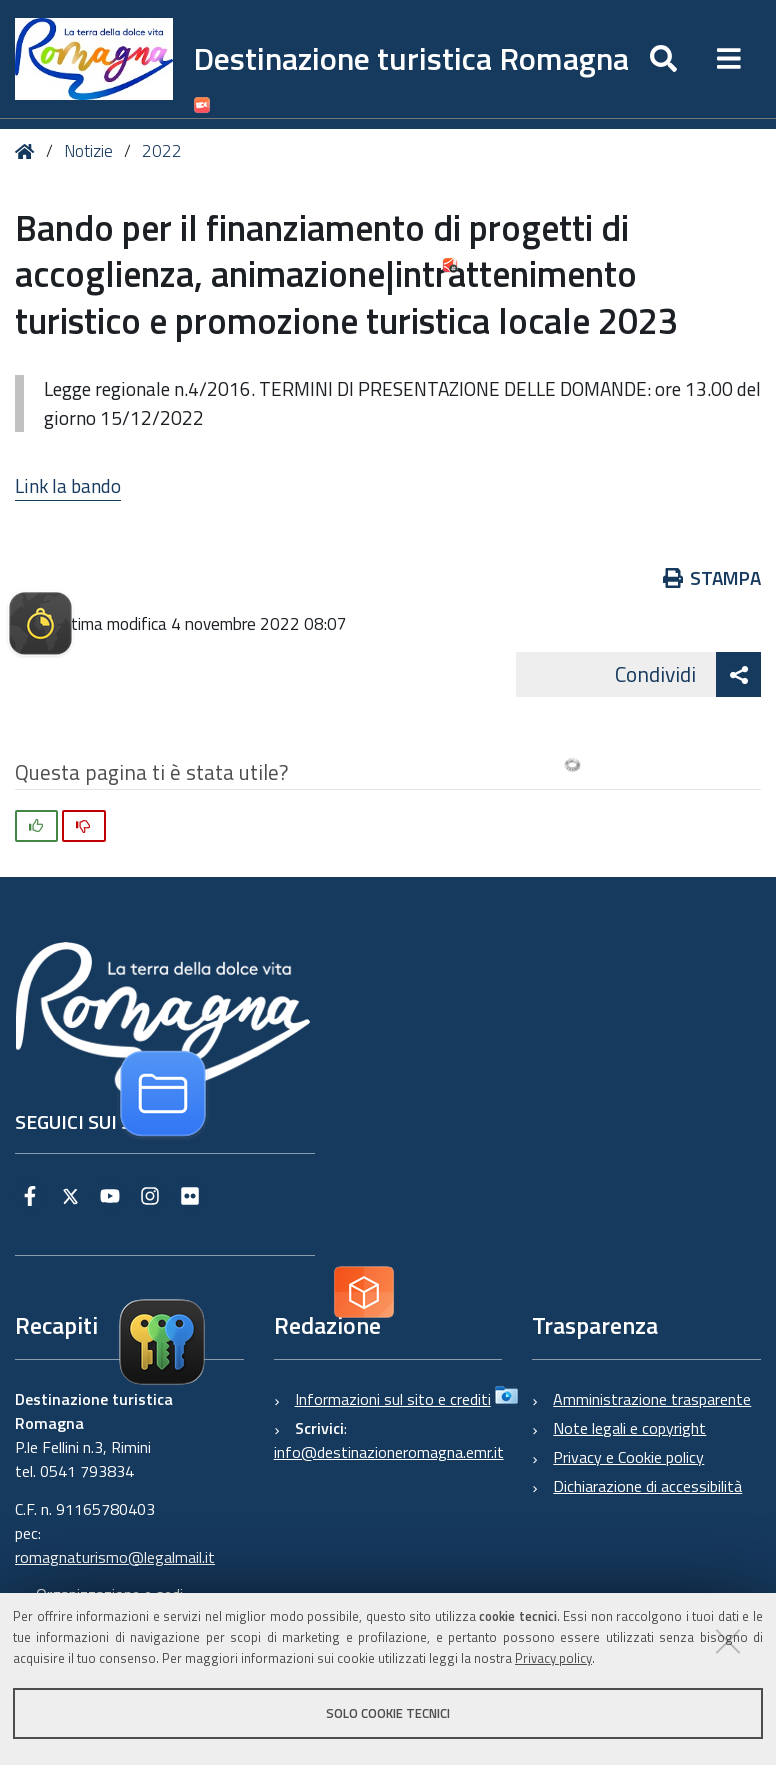  I want to click on access system settings and preferences, so click(572, 764).